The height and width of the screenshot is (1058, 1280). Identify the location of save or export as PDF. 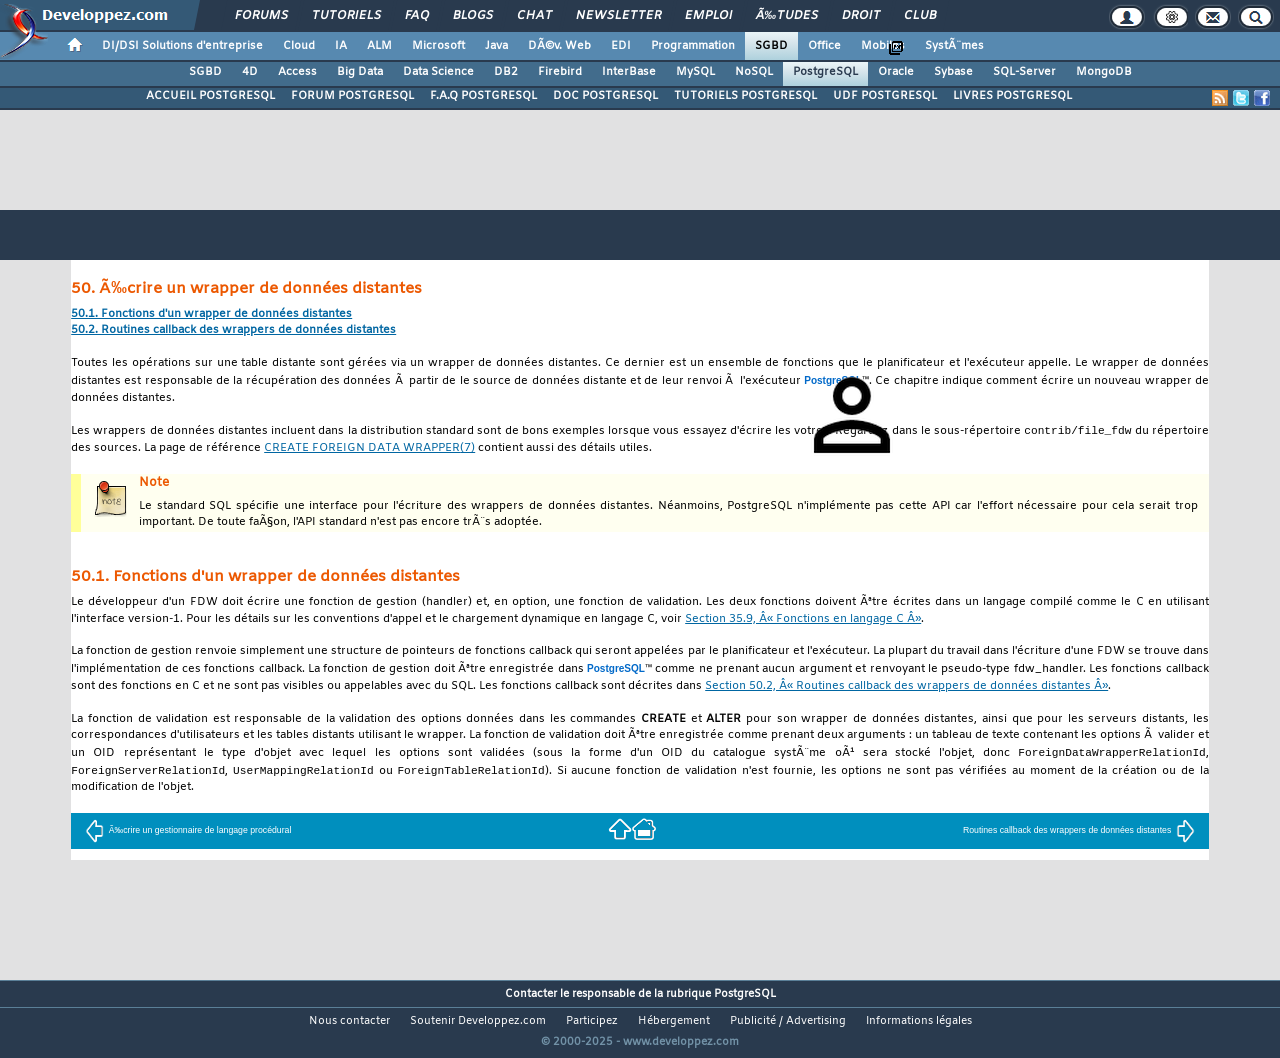
(896, 48).